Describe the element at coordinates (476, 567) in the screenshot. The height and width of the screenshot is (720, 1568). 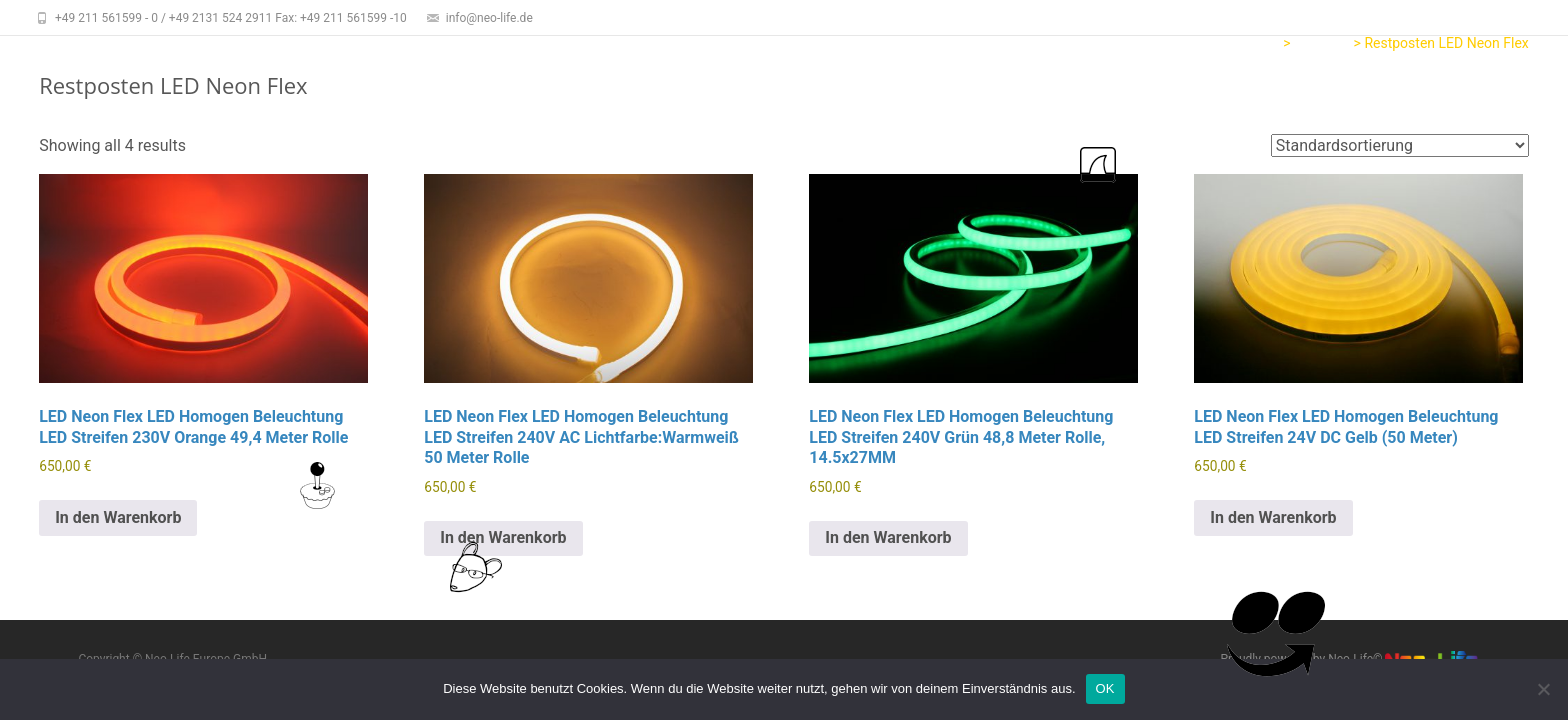
I see `editorconfig project logo` at that location.